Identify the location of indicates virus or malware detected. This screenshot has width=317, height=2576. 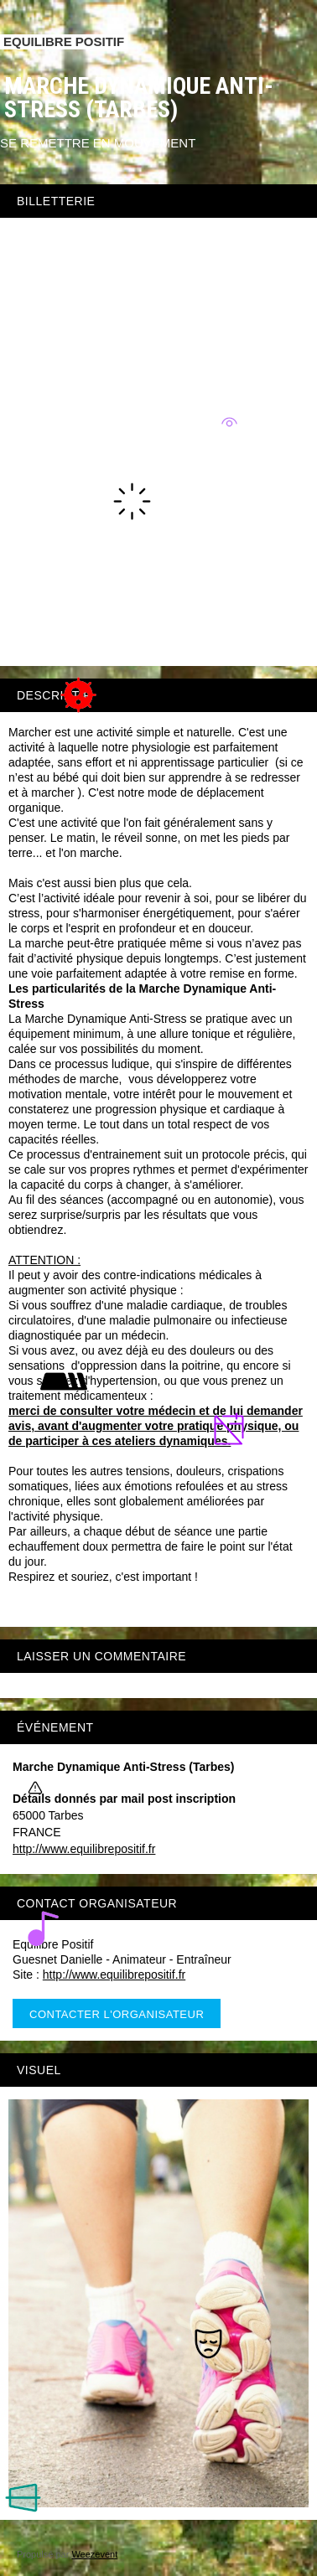
(78, 694).